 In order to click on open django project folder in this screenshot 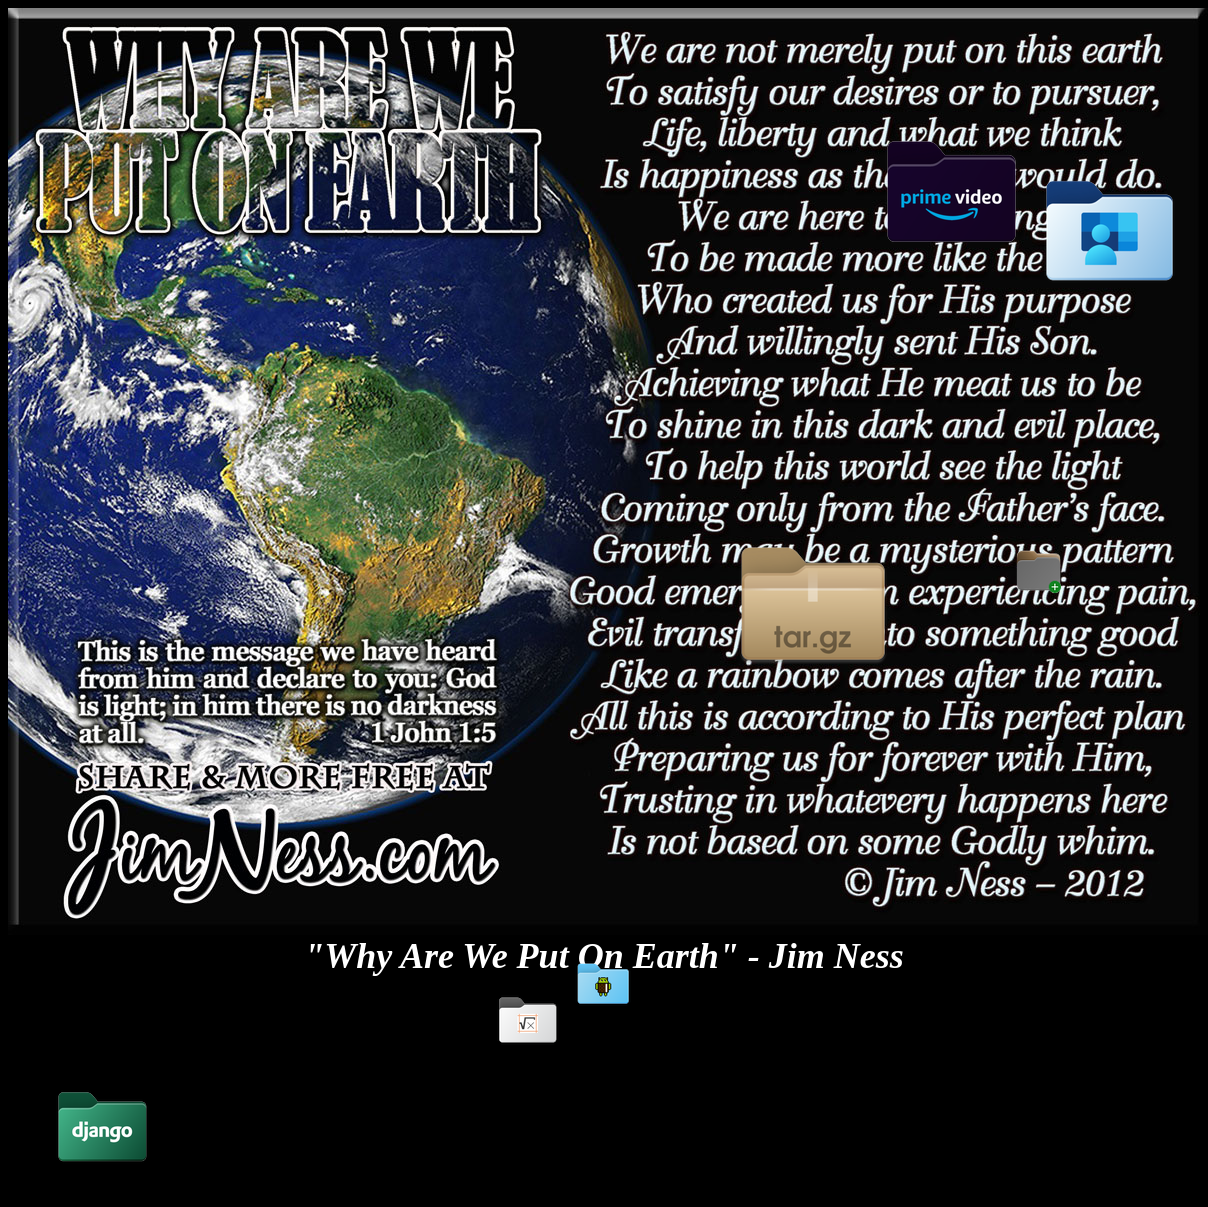, I will do `click(102, 1129)`.